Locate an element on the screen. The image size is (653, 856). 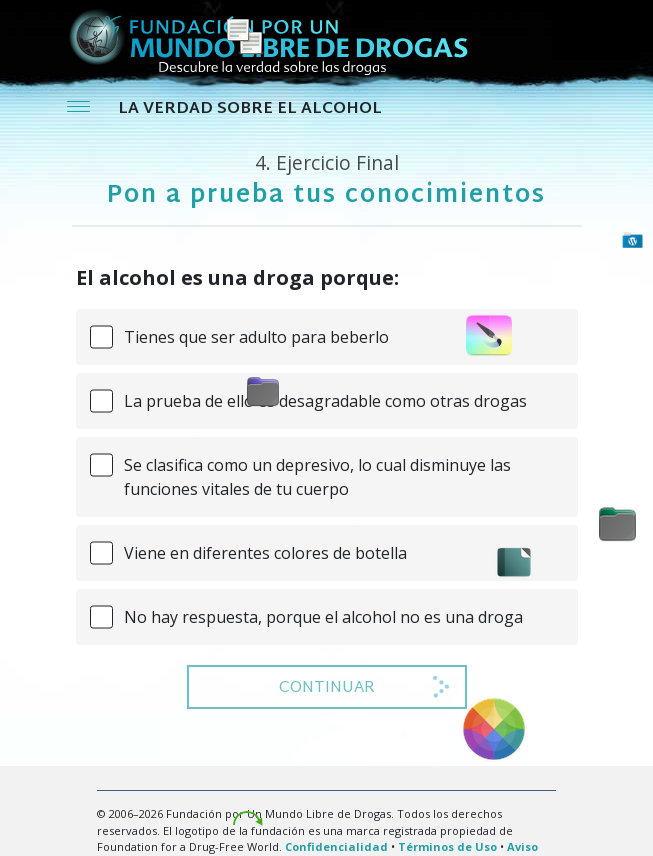
open color preferences or theme settings is located at coordinates (494, 729).